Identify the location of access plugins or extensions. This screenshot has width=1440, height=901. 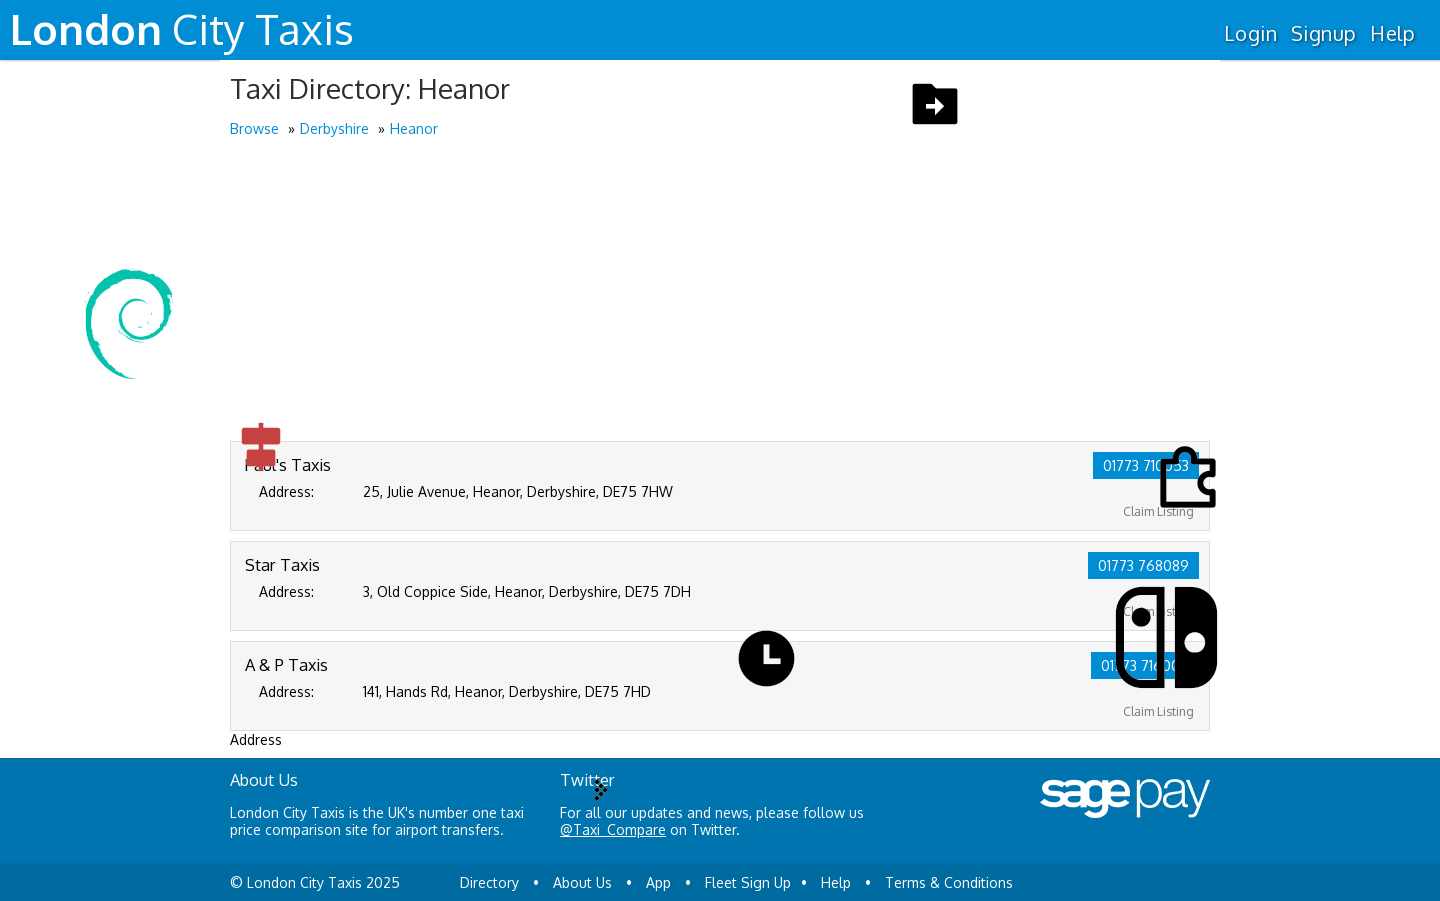
(1188, 480).